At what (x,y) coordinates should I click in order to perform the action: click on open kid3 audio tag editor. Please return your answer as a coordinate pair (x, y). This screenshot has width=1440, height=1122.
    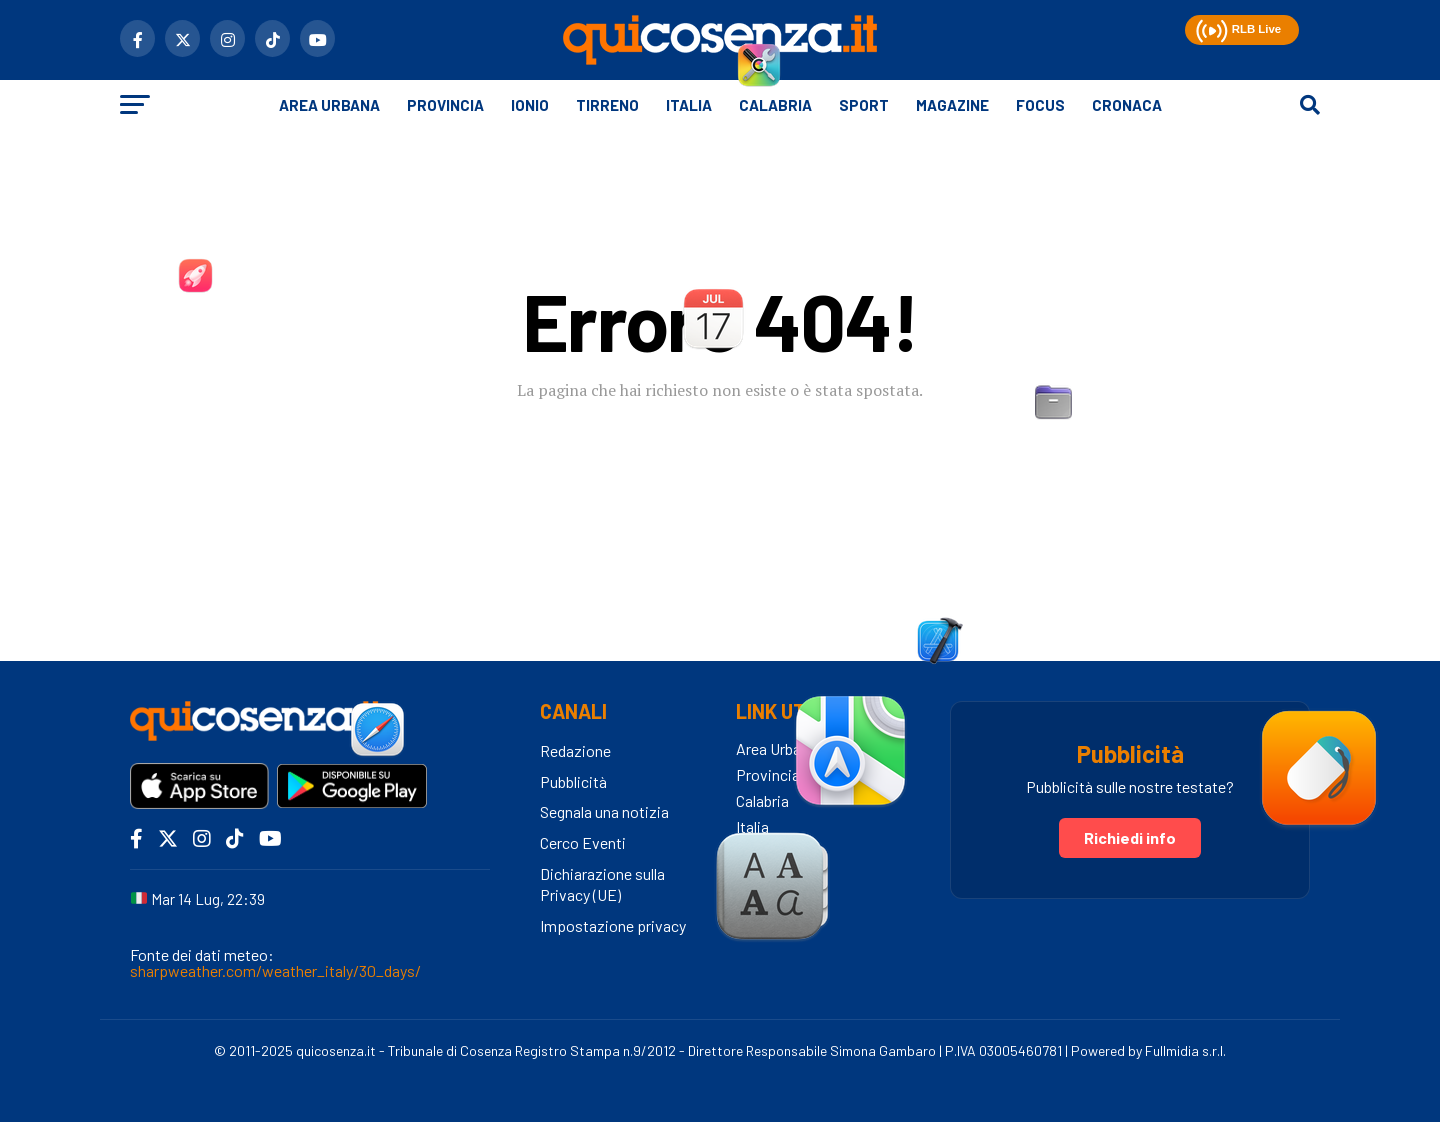
    Looking at the image, I should click on (1319, 768).